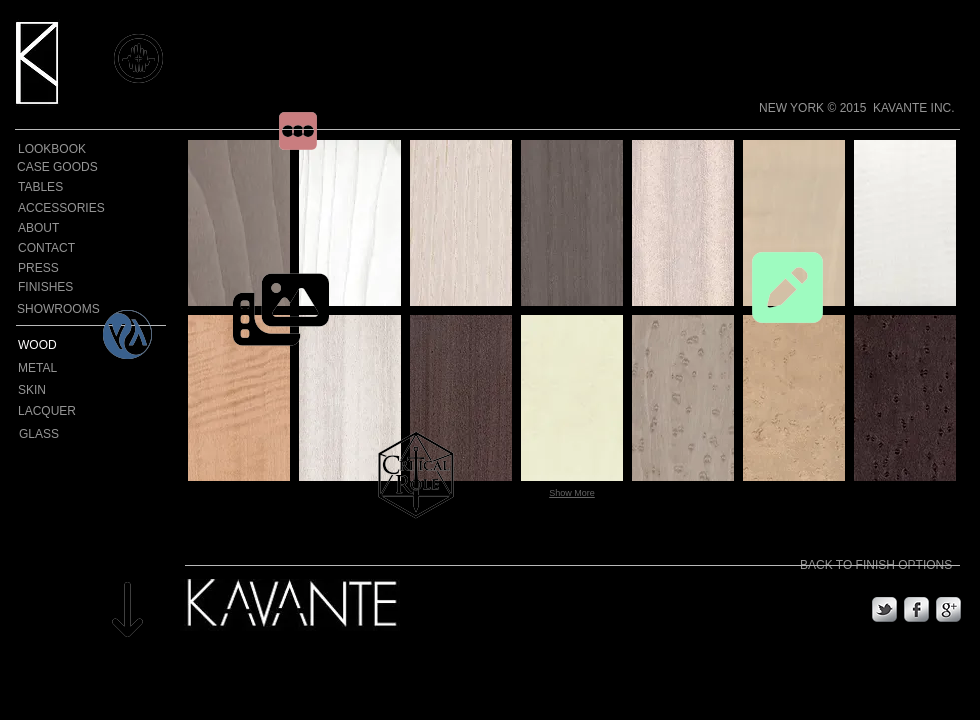 The image size is (980, 720). Describe the element at coordinates (298, 131) in the screenshot. I see `open the Letterboxd app` at that location.